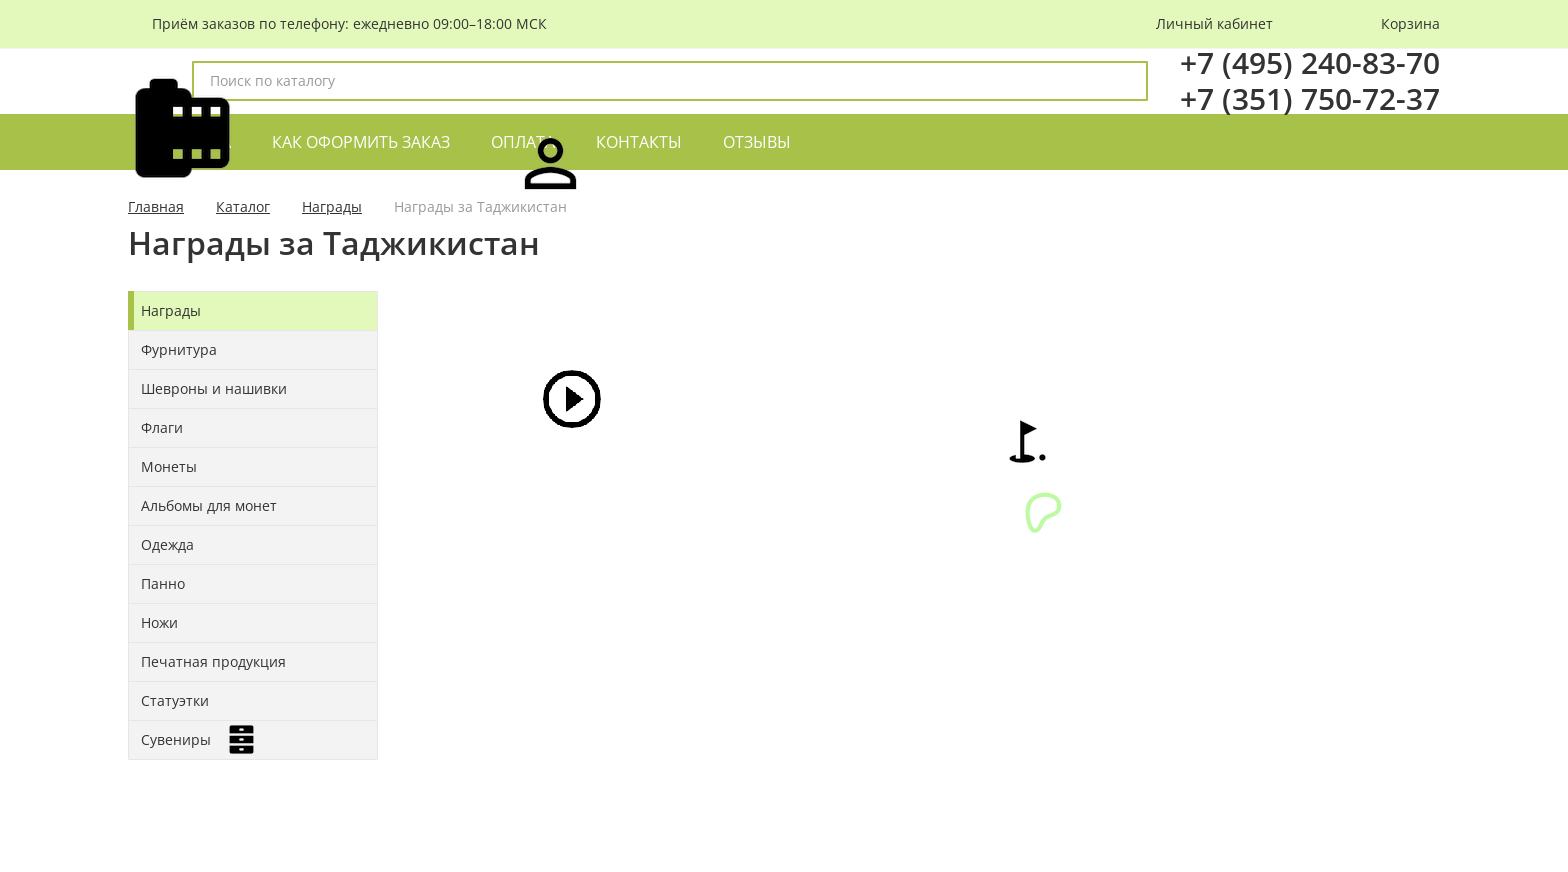 This screenshot has height=872, width=1568. Describe the element at coordinates (241, 739) in the screenshot. I see `browse furniture or home decor items` at that location.